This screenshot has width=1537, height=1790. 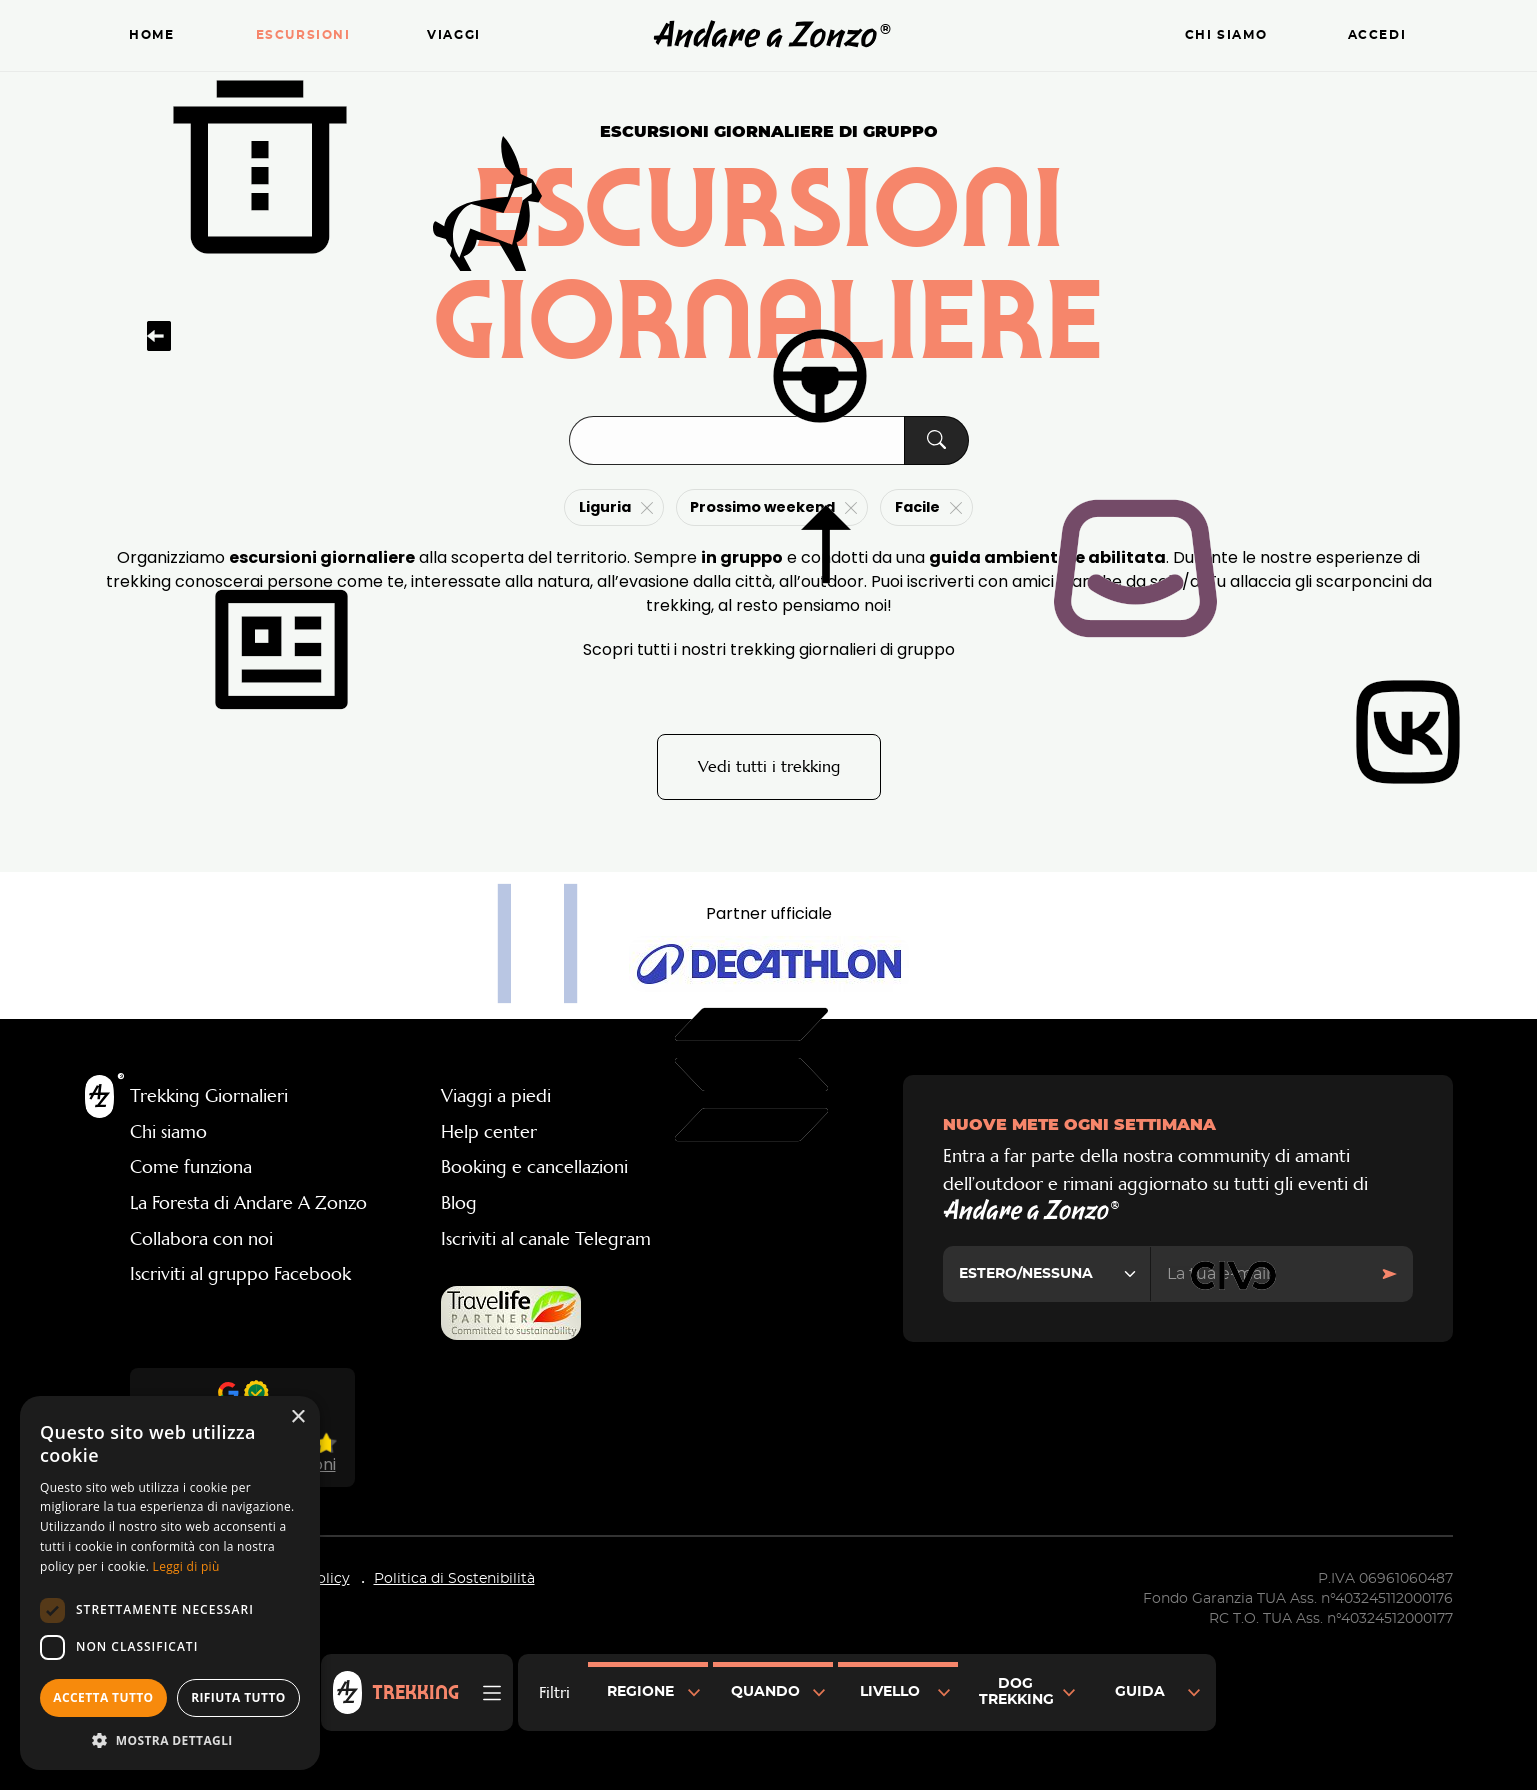 What do you see at coordinates (260, 167) in the screenshot?
I see `delete selected item` at bounding box center [260, 167].